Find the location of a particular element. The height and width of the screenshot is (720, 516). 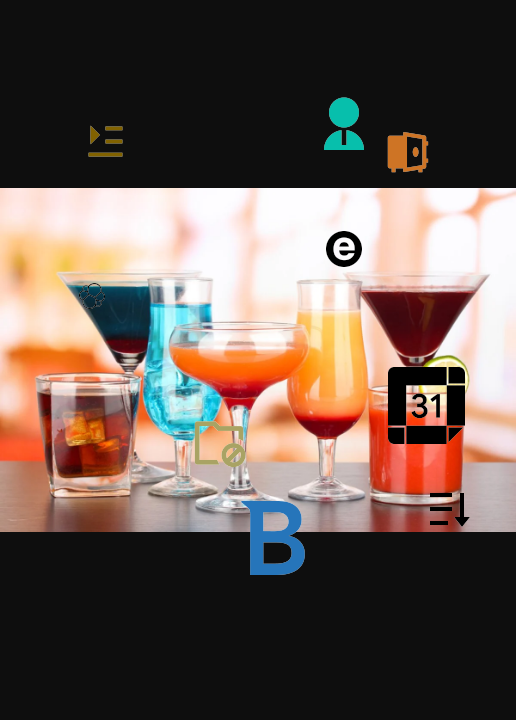

elastic company logo is located at coordinates (92, 296).